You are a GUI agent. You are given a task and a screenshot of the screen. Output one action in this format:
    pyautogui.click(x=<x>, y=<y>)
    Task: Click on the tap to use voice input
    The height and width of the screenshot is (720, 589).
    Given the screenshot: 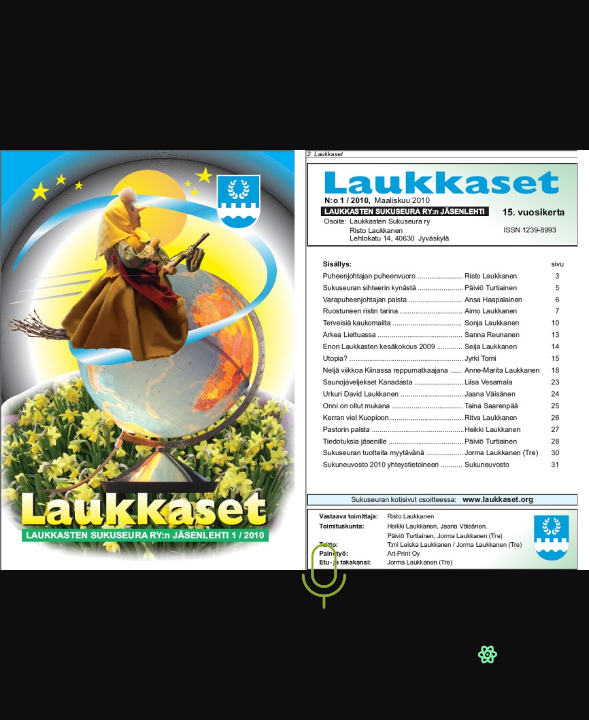 What is the action you would take?
    pyautogui.click(x=324, y=575)
    